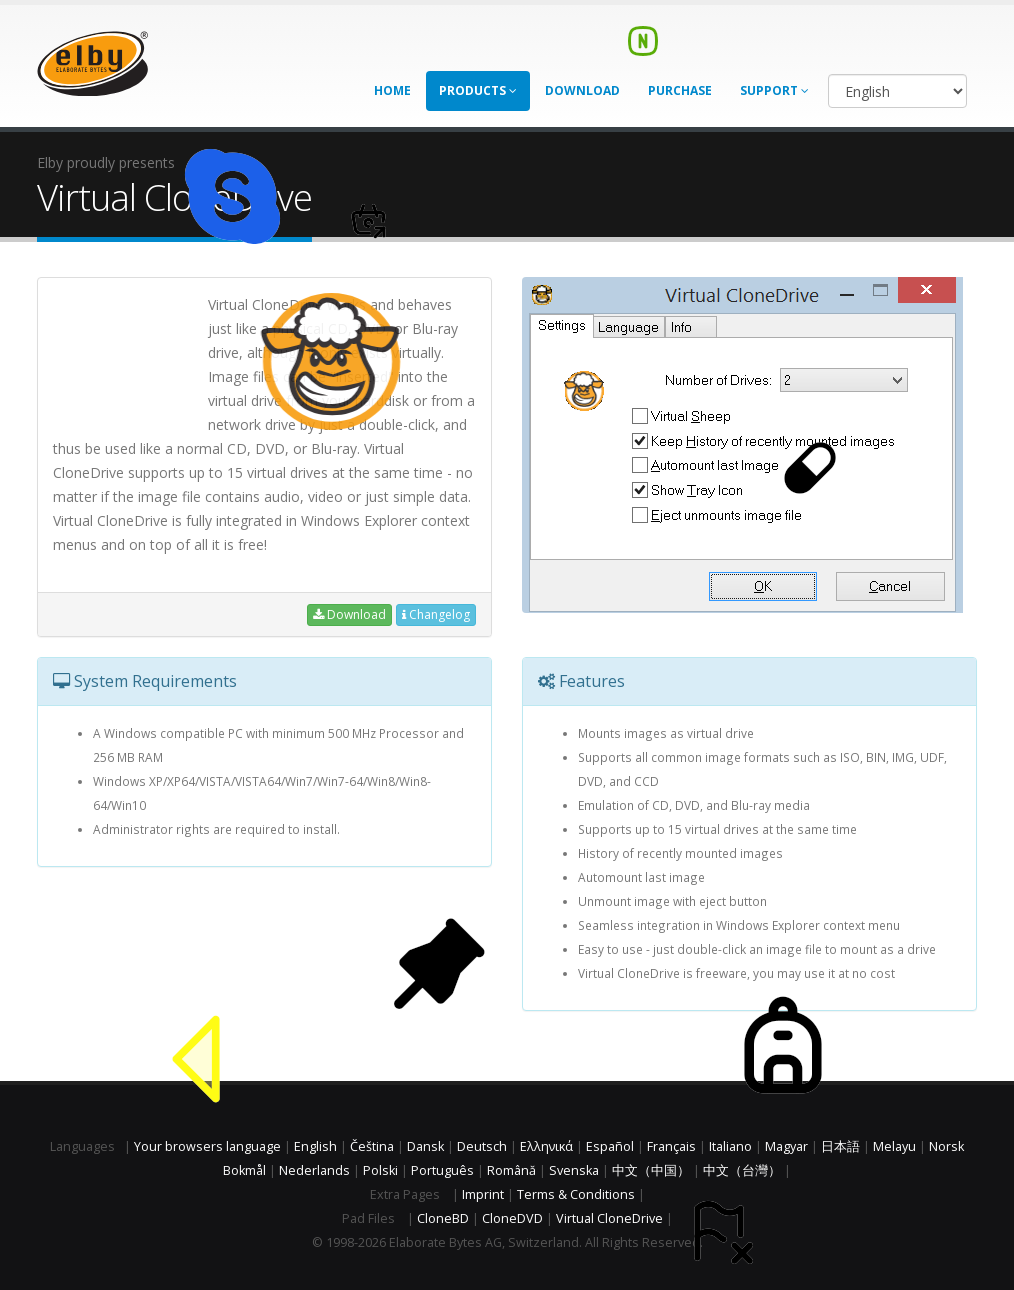  Describe the element at coordinates (810, 468) in the screenshot. I see `access medication reminders or health settings` at that location.